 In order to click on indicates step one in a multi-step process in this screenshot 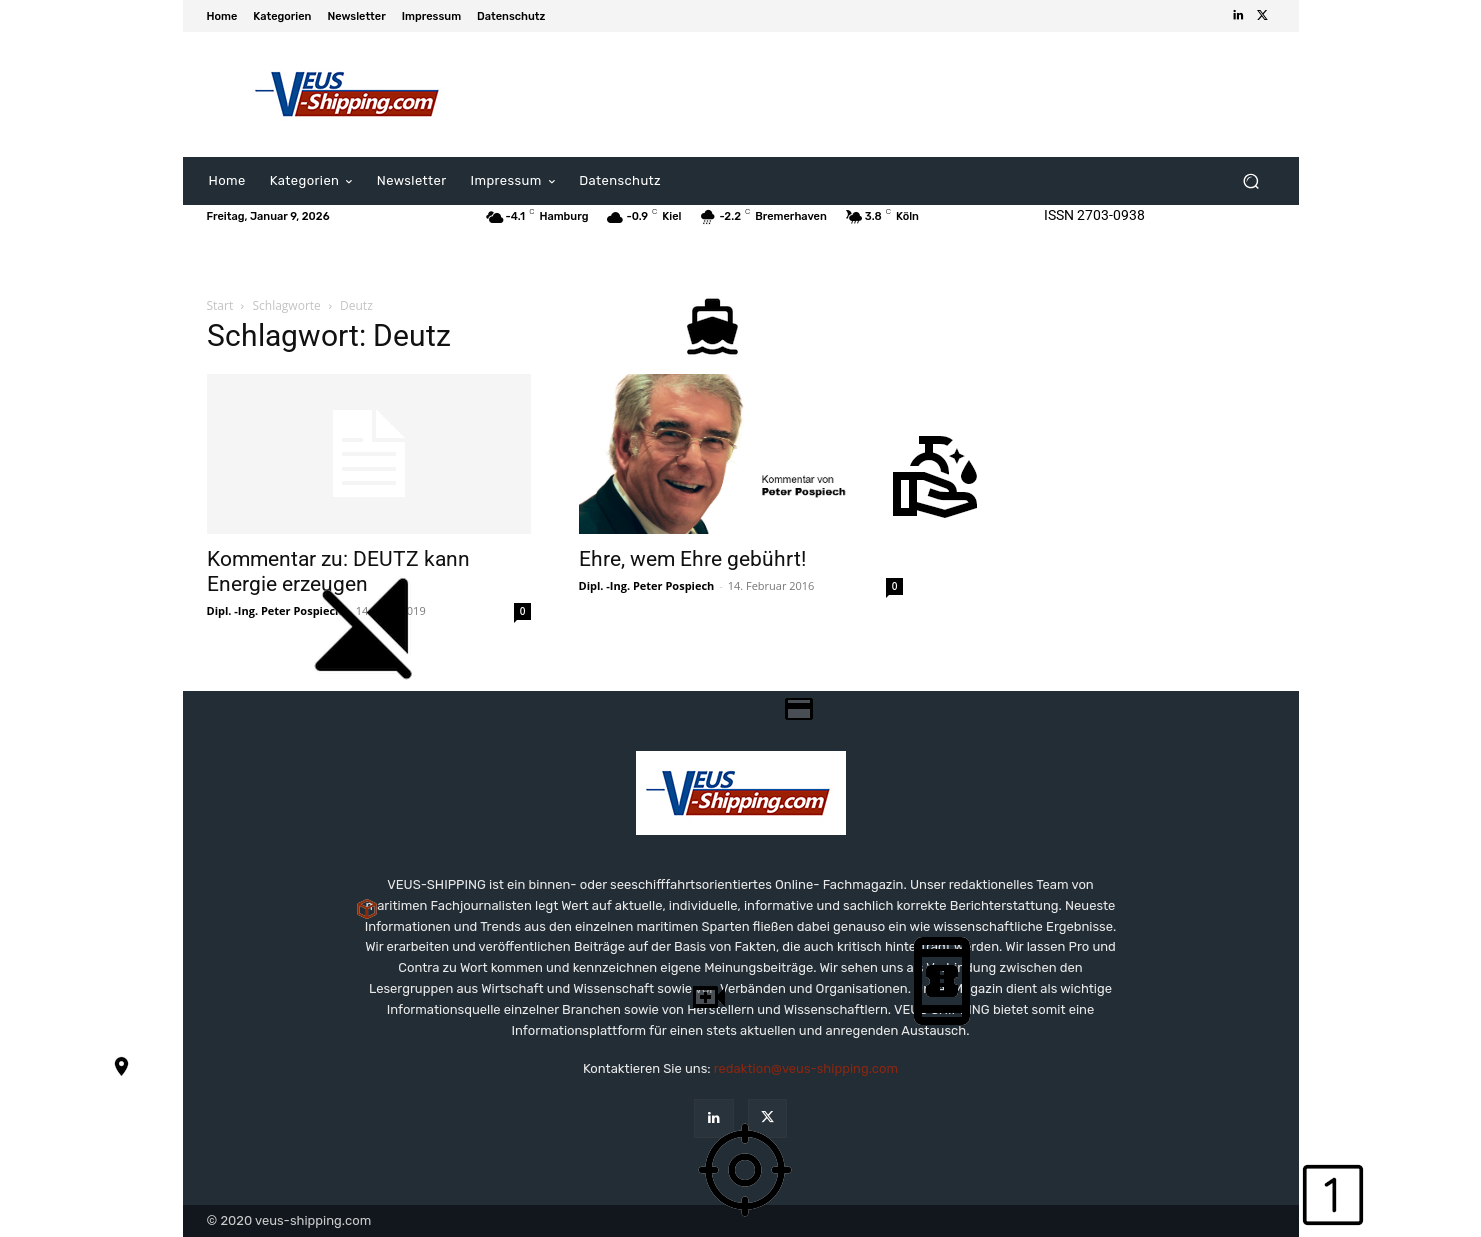, I will do `click(1333, 1195)`.